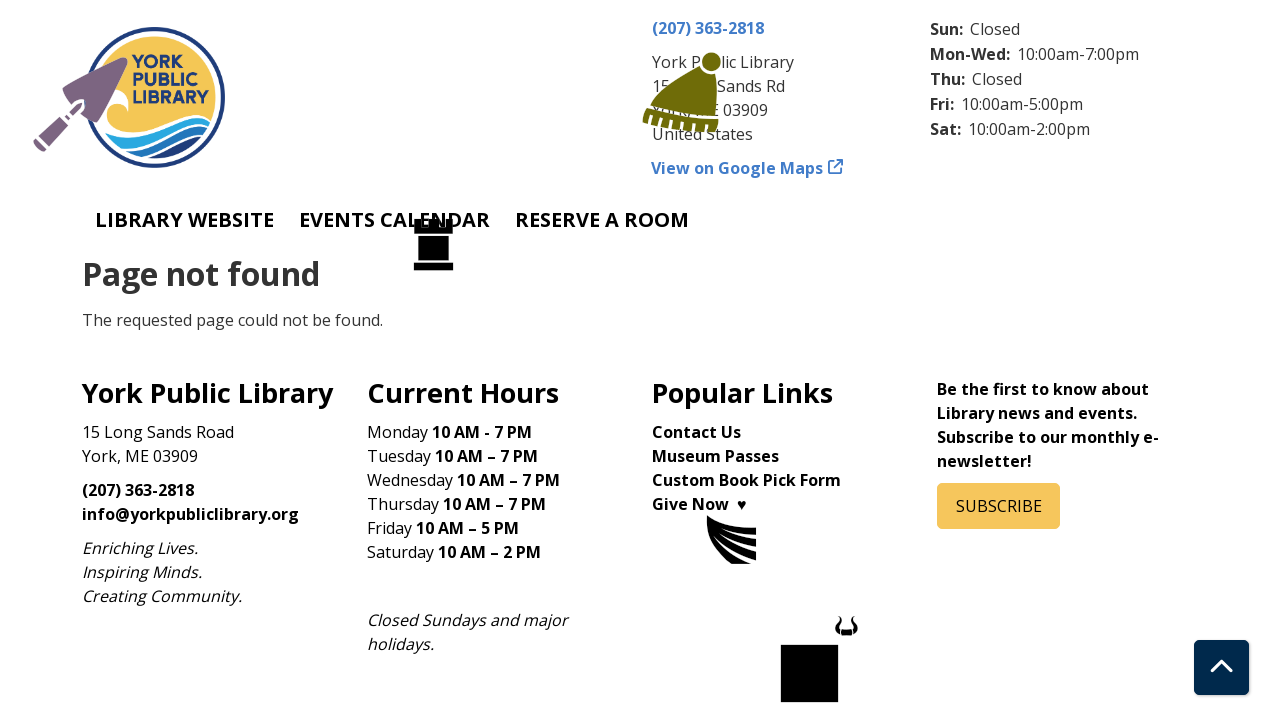 This screenshot has height=720, width=1274. I want to click on access viking or warrior-themed game content, so click(846, 626).